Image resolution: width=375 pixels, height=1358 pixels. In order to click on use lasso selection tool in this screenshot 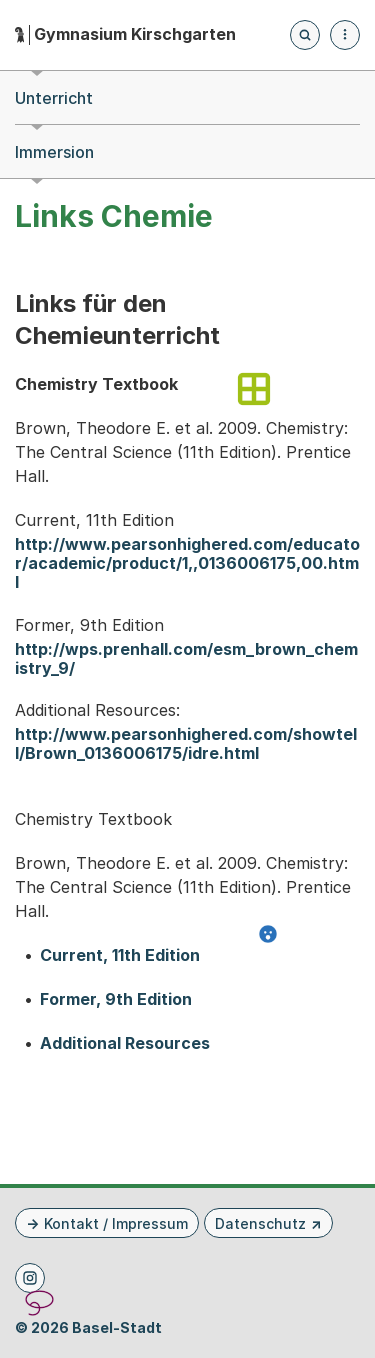, I will do `click(39, 1301)`.